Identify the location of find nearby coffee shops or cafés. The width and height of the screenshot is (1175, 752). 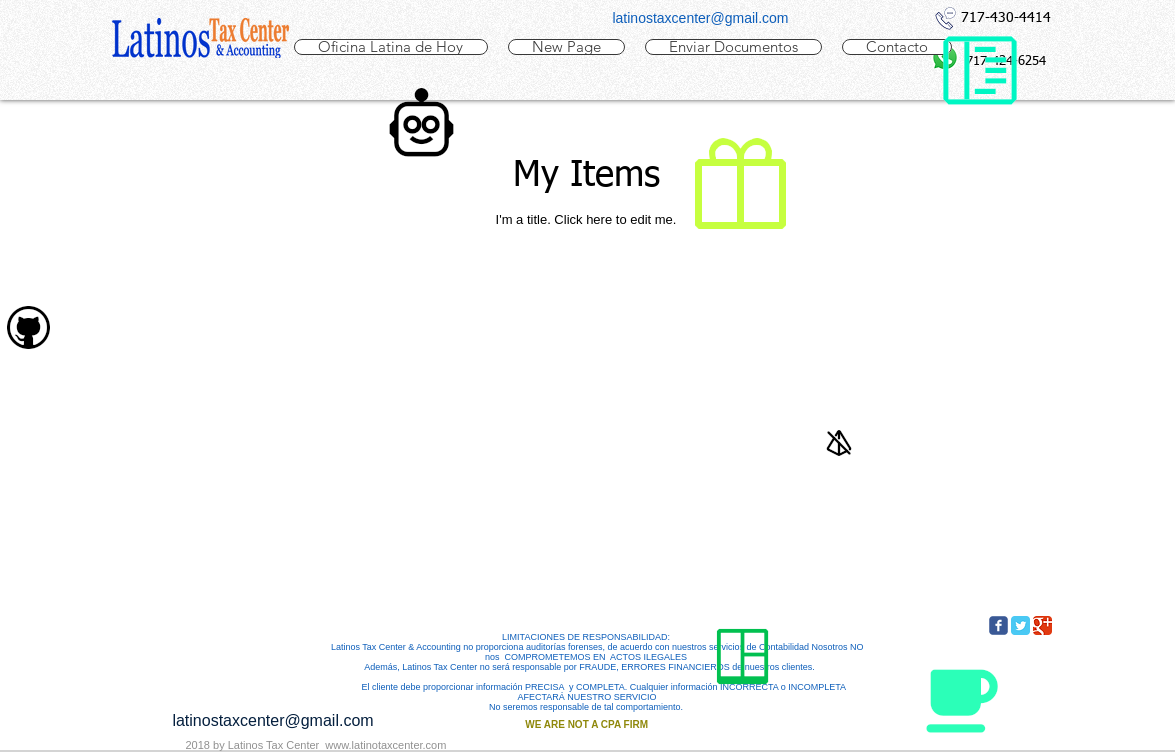
(960, 699).